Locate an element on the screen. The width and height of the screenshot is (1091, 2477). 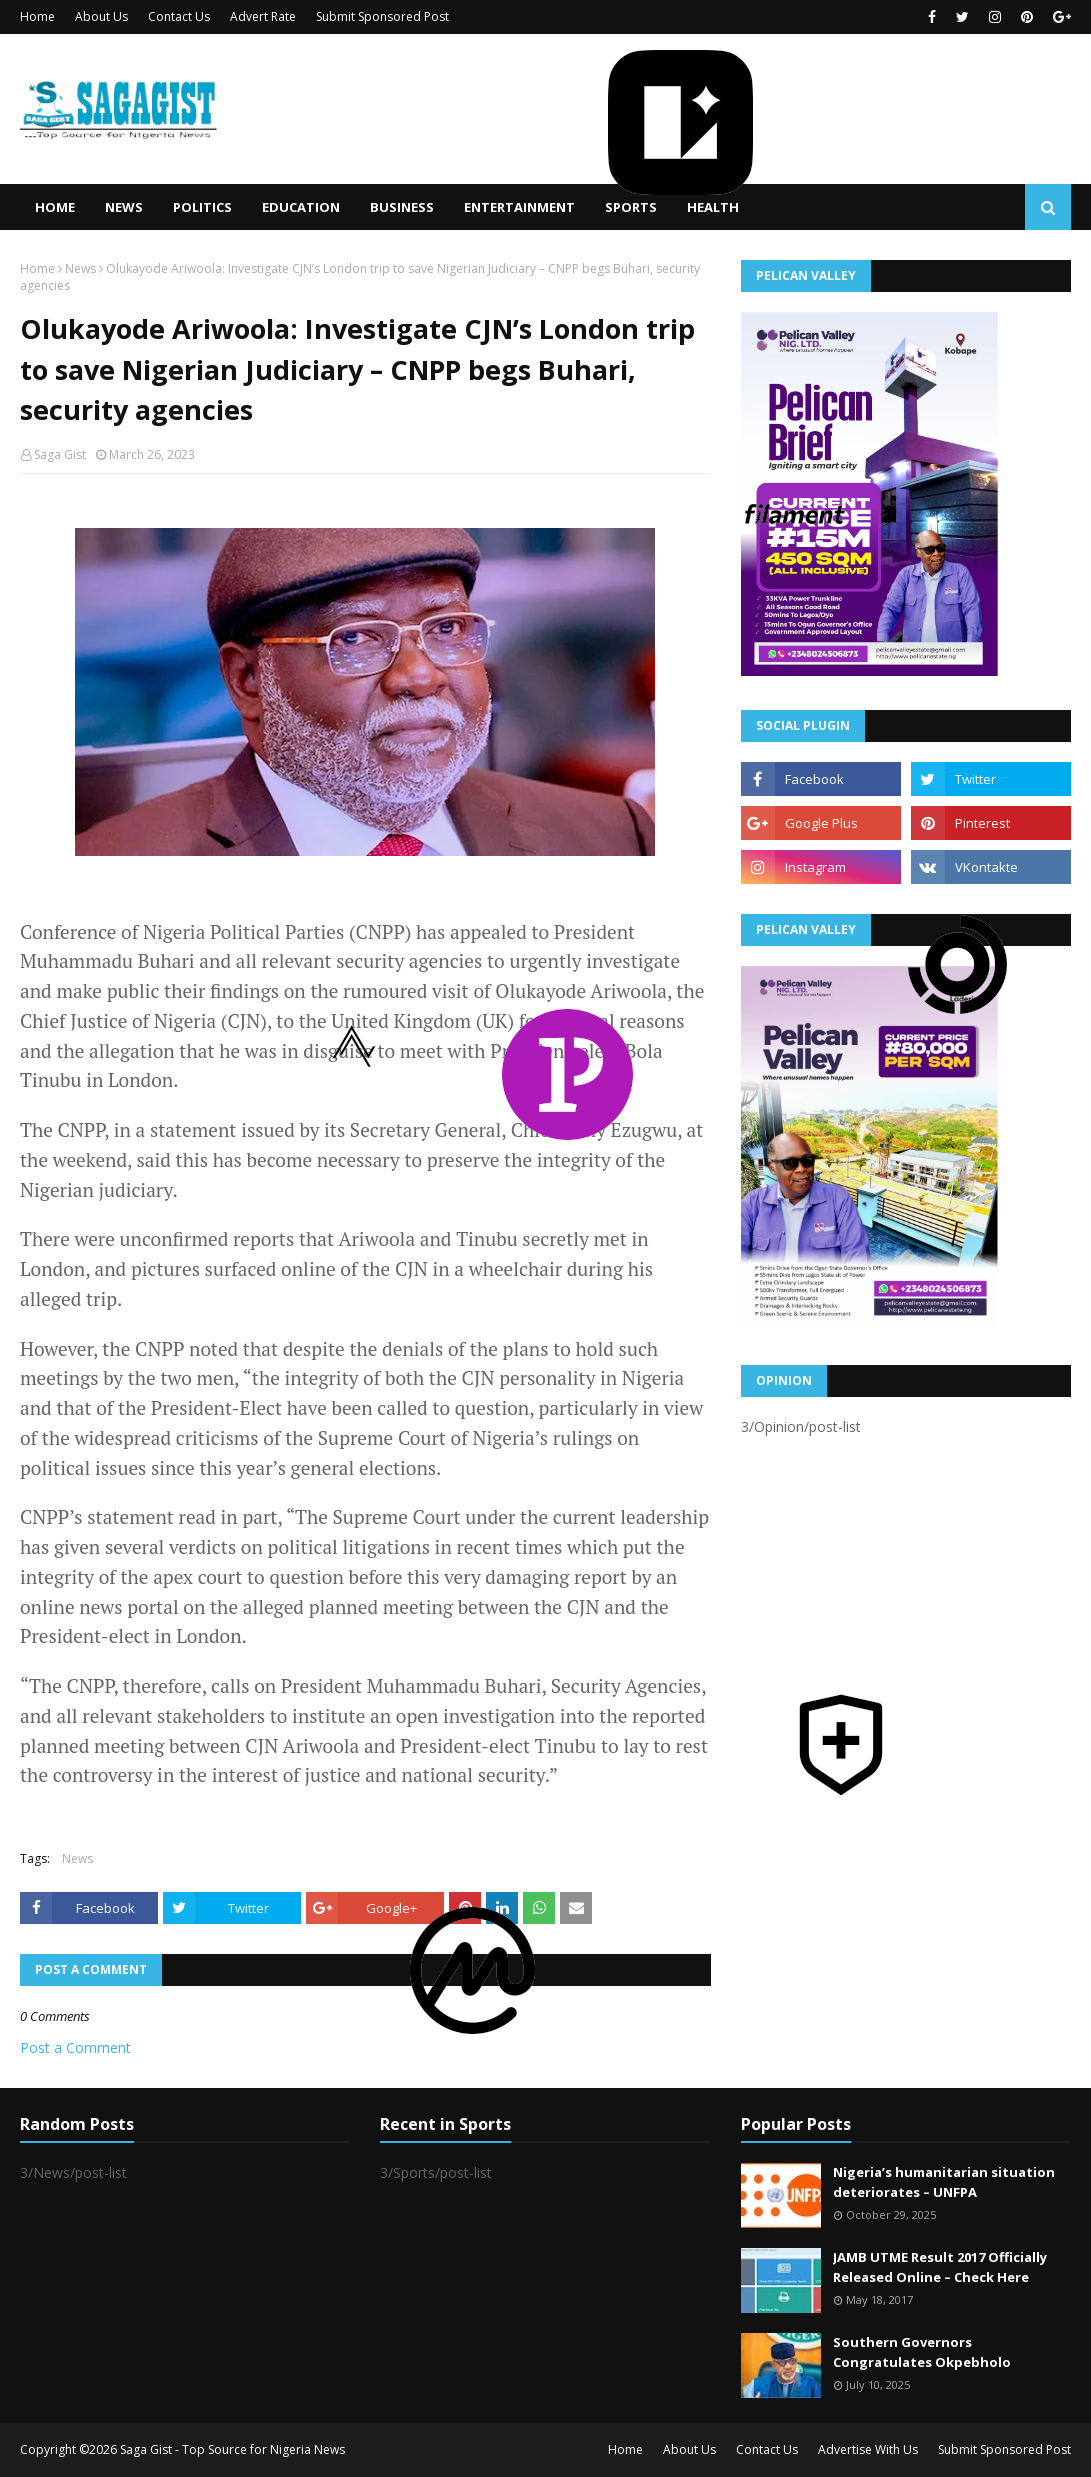
Processing Foundation logo is located at coordinates (567, 1074).